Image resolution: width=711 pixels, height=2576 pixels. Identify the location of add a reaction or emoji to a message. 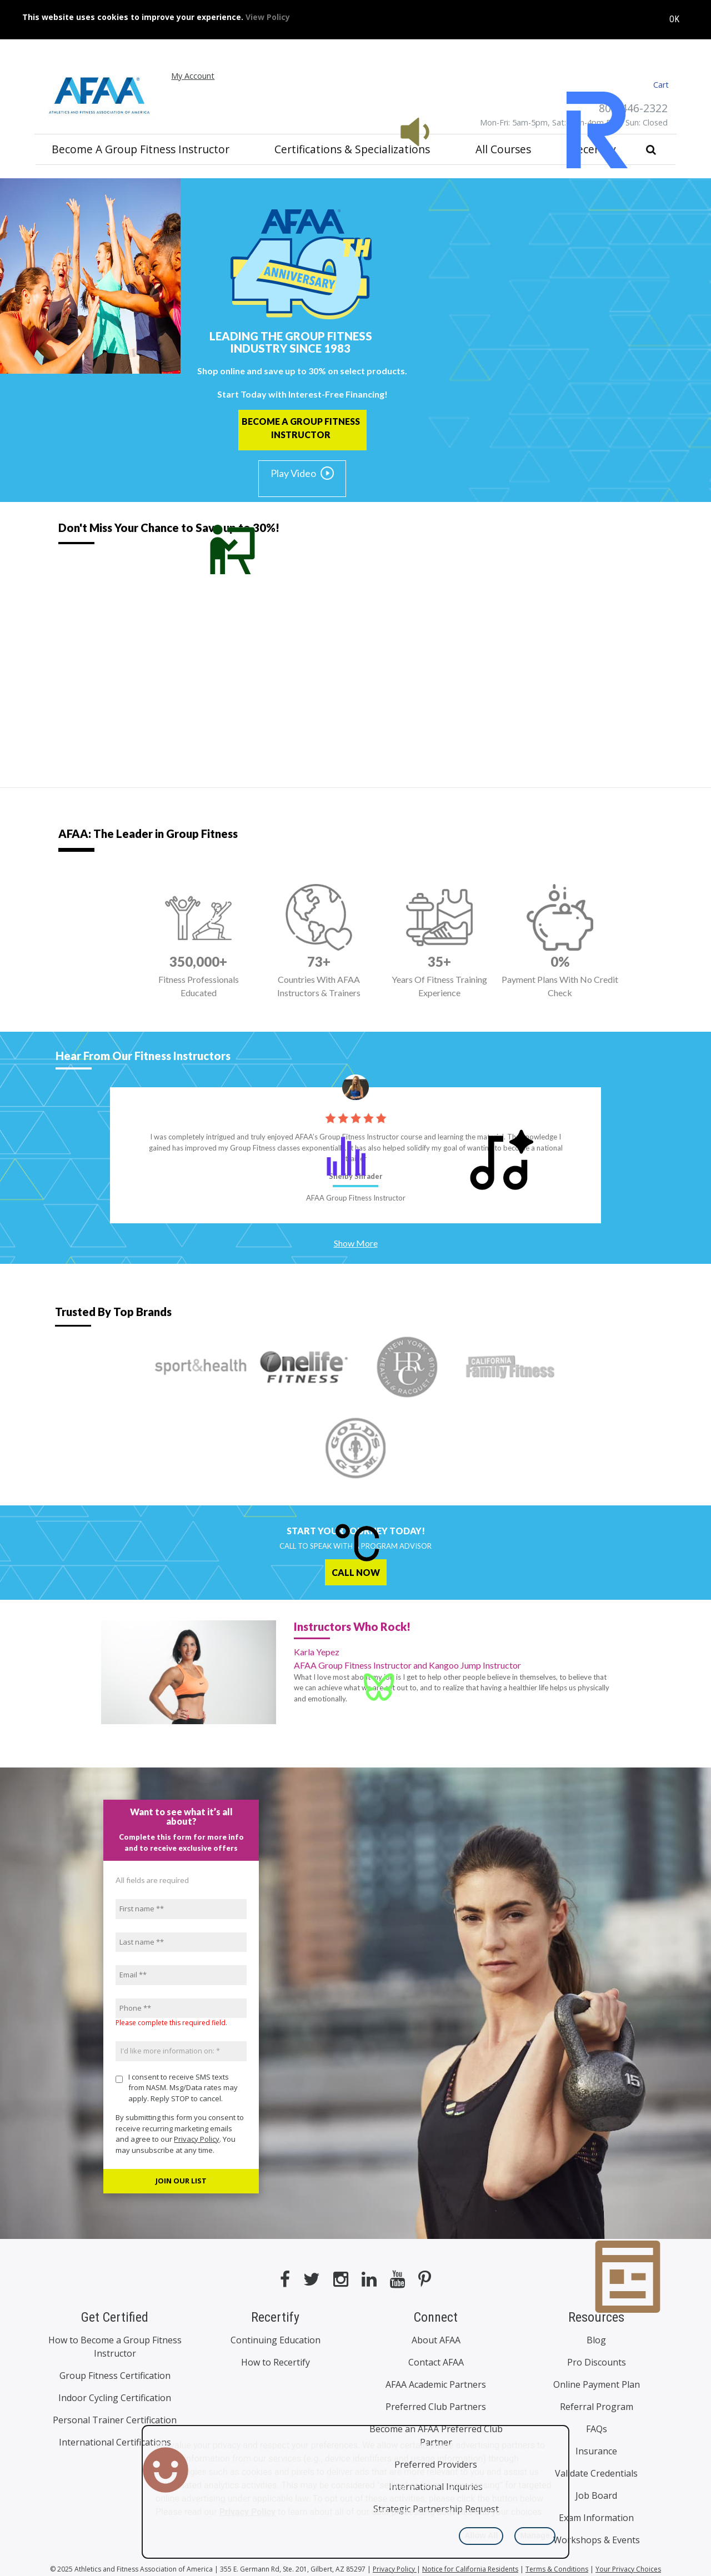
(166, 2470).